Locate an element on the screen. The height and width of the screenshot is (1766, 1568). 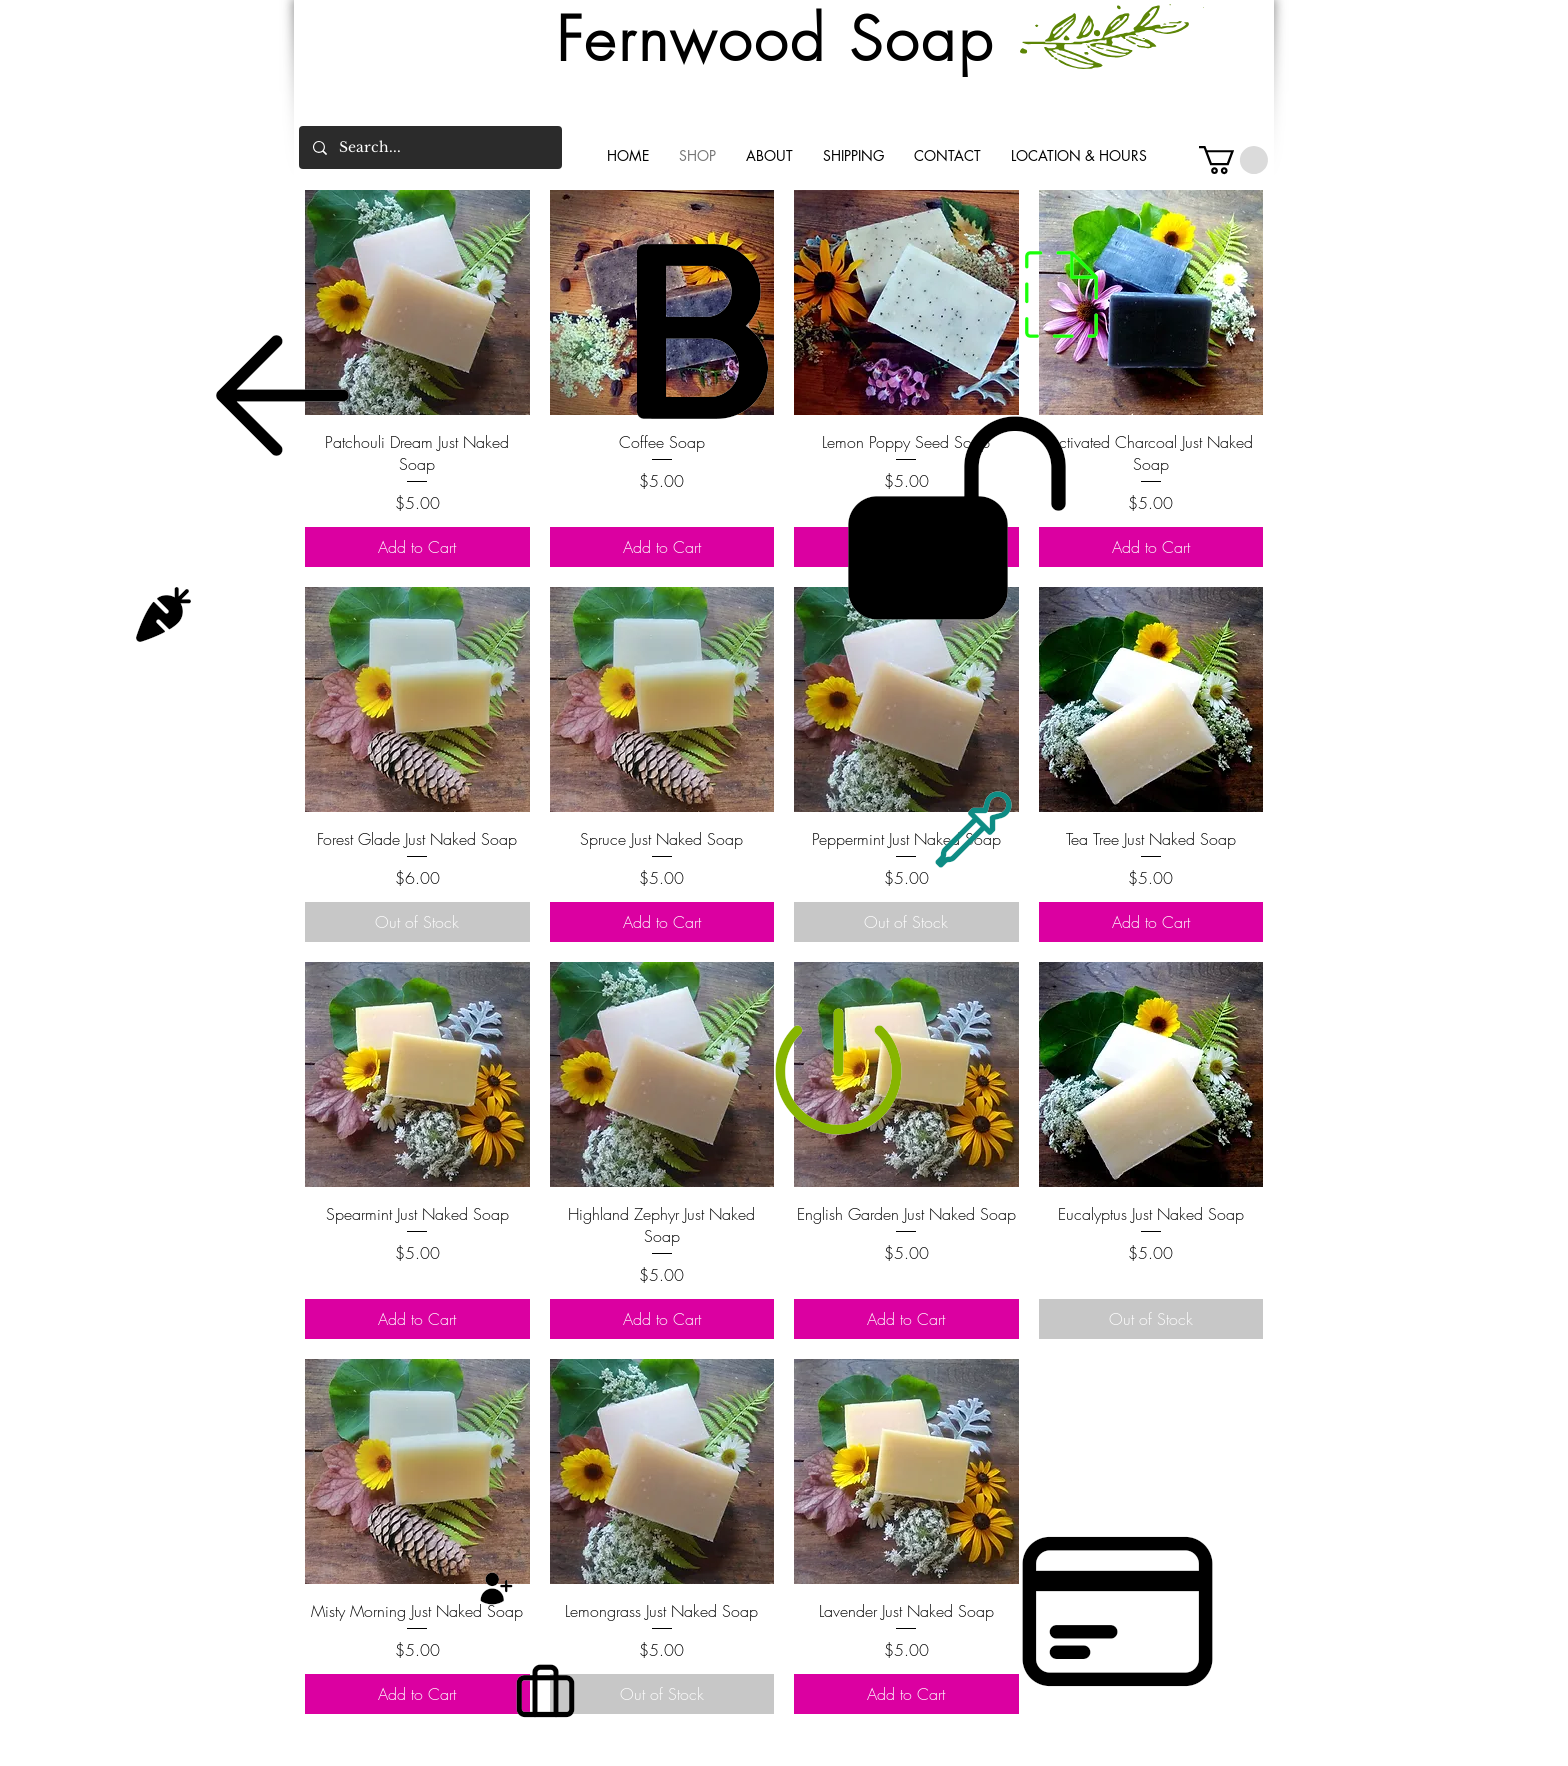
turn device on or off is located at coordinates (838, 1071).